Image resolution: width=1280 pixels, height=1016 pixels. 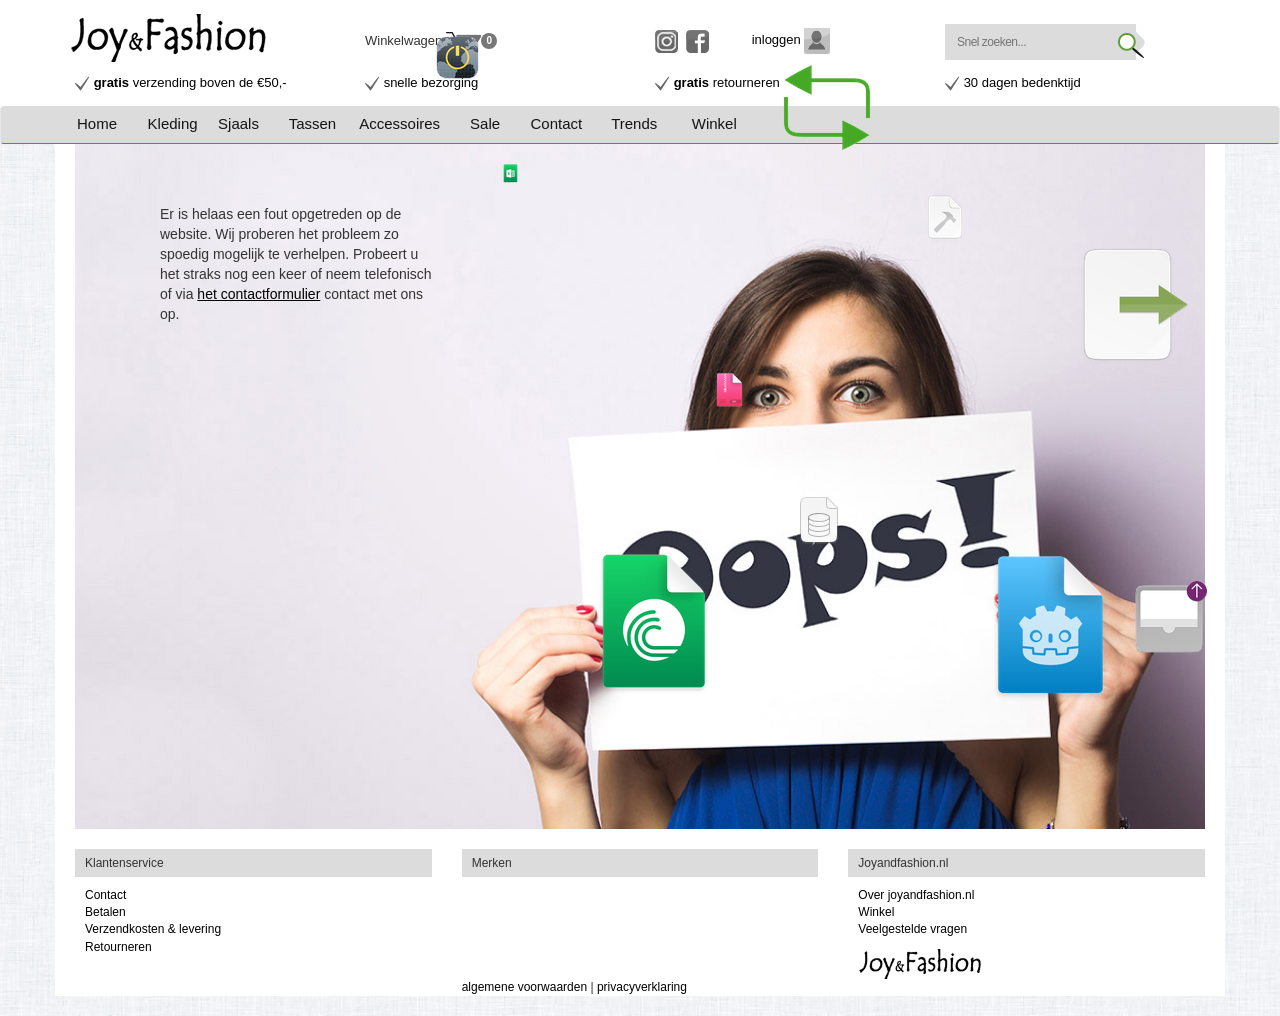 What do you see at coordinates (1127, 304) in the screenshot?
I see `export document to another location` at bounding box center [1127, 304].